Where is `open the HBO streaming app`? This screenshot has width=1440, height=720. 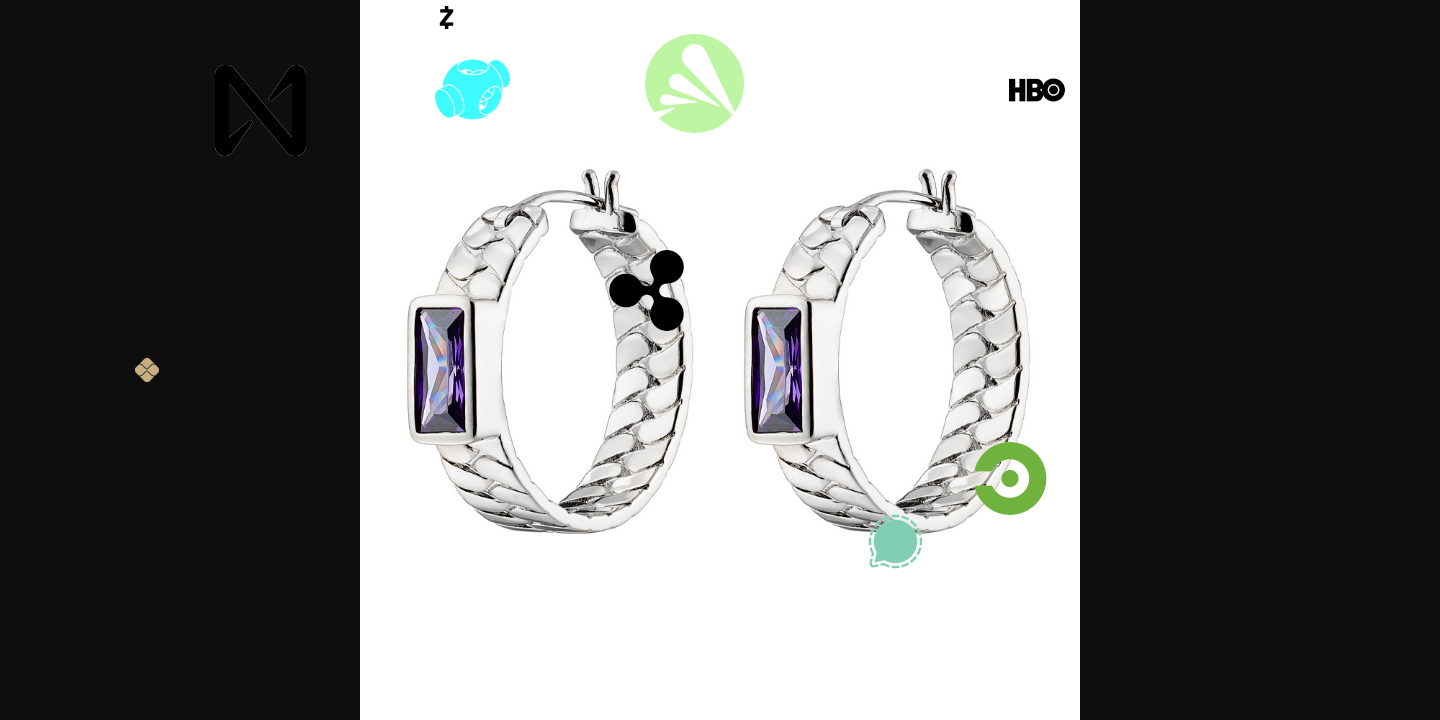 open the HBO streaming app is located at coordinates (1037, 90).